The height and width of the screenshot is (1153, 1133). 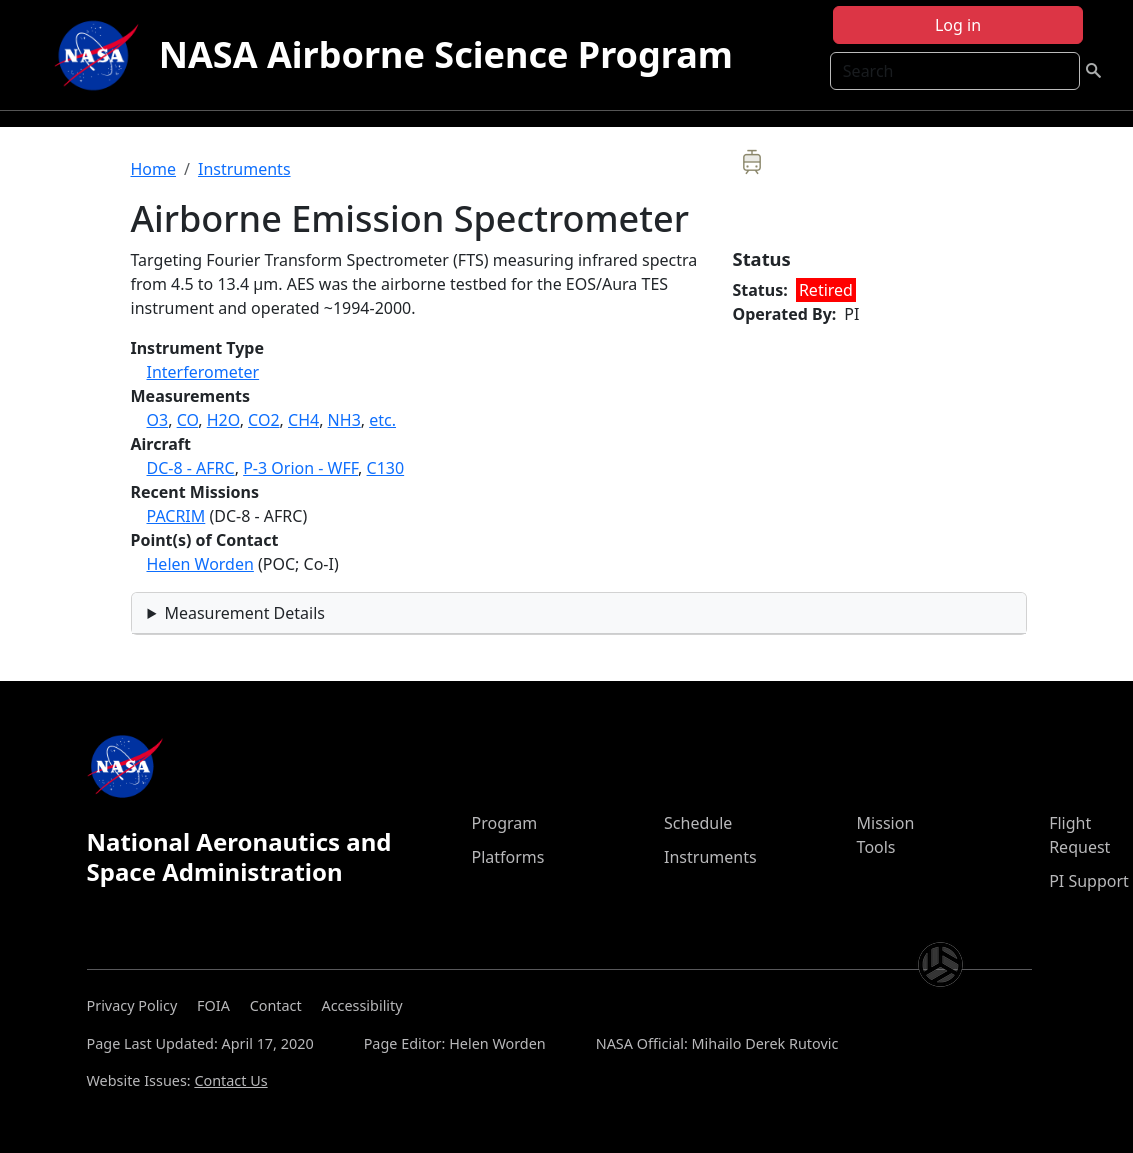 I want to click on access volleyball or sports-related content, so click(x=940, y=964).